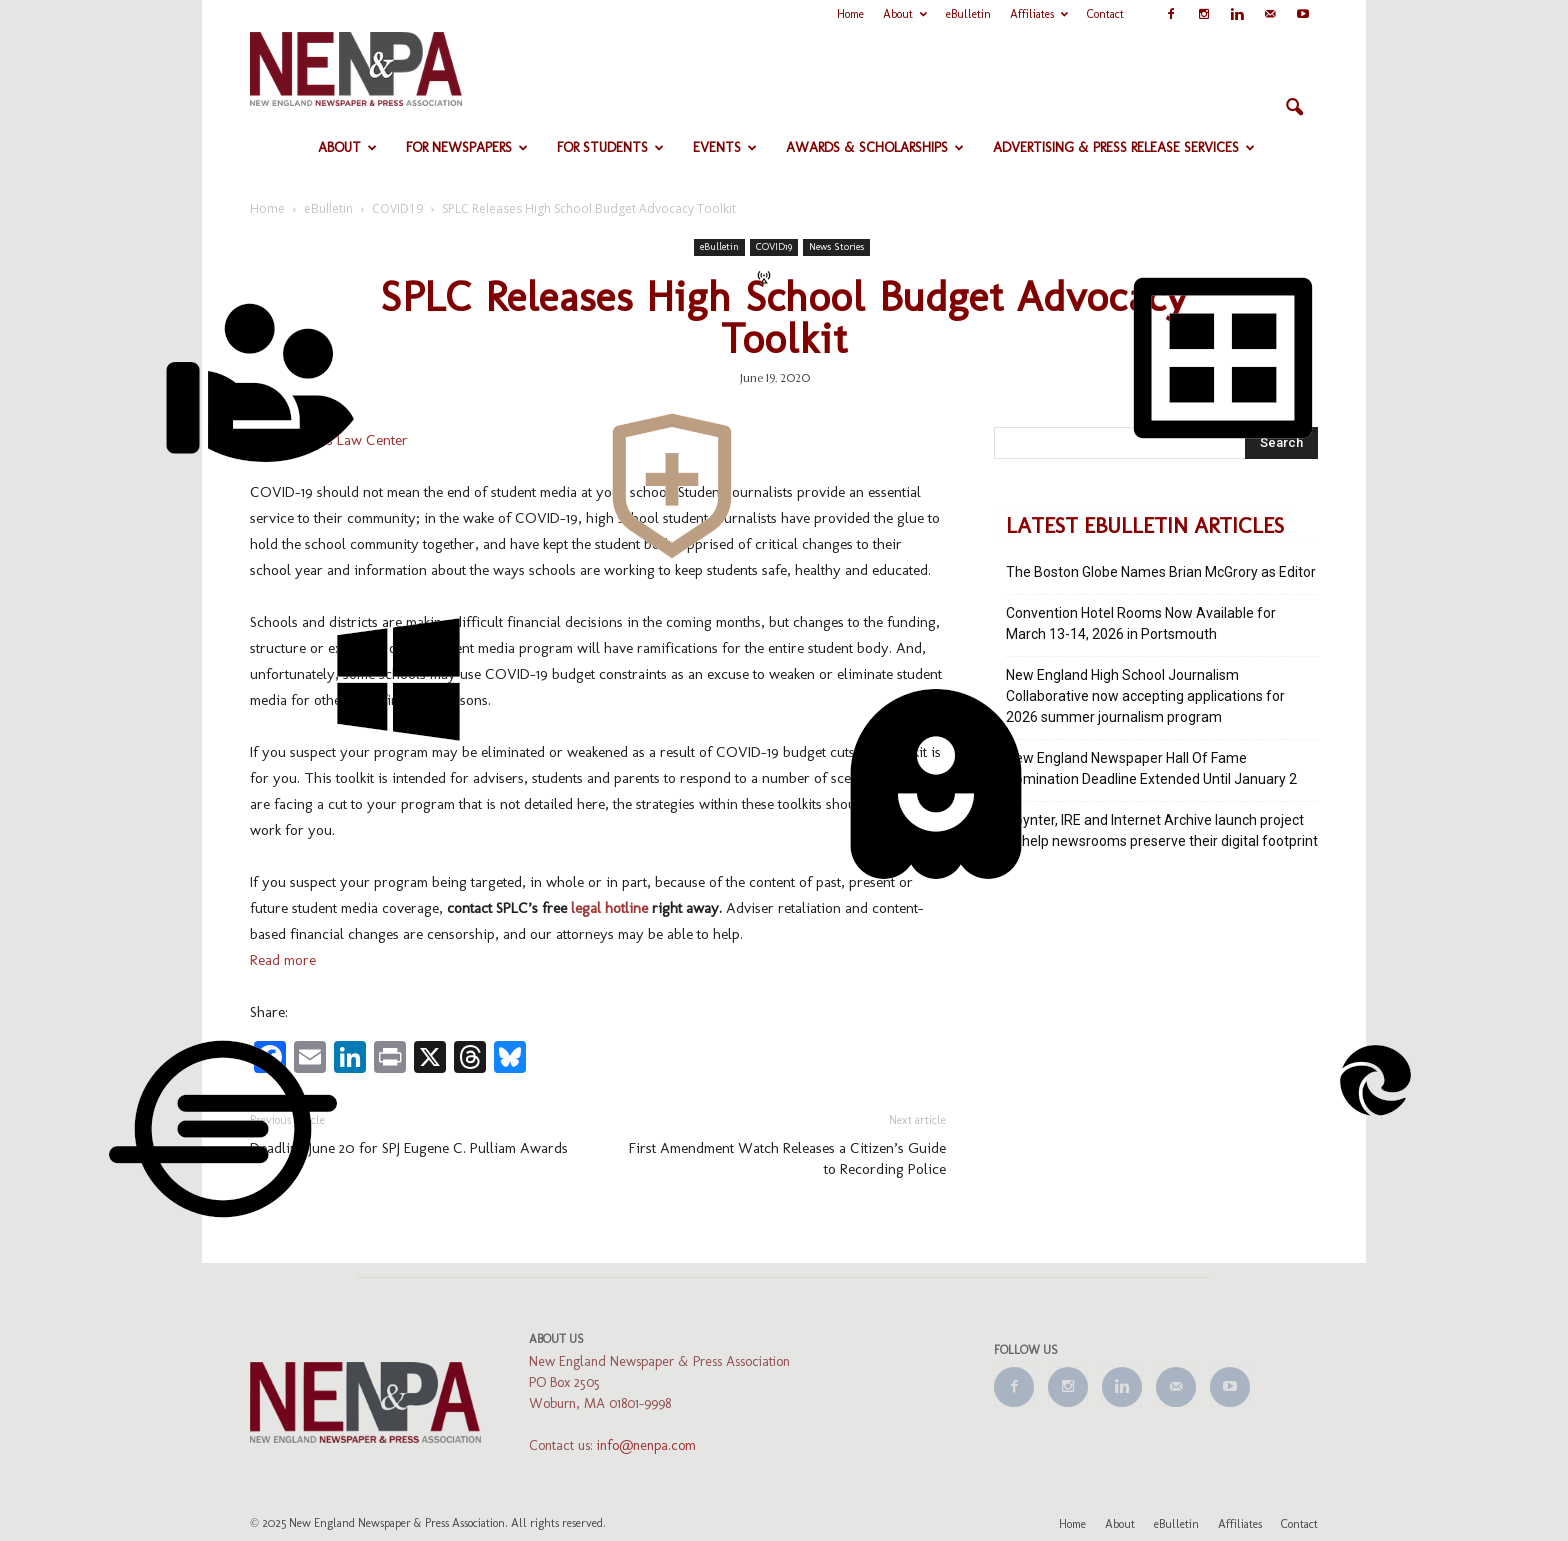 The width and height of the screenshot is (1568, 1541). Describe the element at coordinates (764, 277) in the screenshot. I see `access wireless network or base station settings` at that location.